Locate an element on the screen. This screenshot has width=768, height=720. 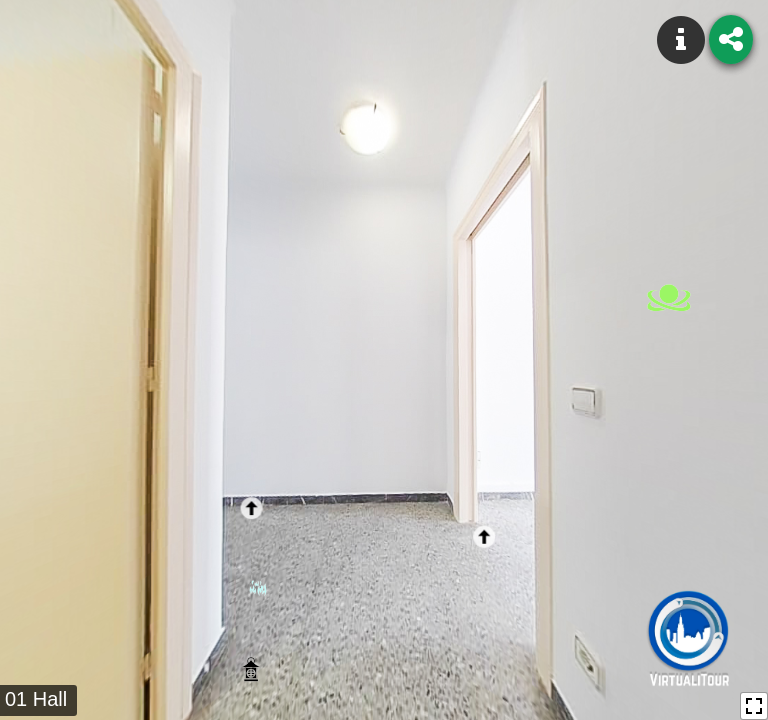
represents a planet or celestial body in a space game is located at coordinates (669, 299).